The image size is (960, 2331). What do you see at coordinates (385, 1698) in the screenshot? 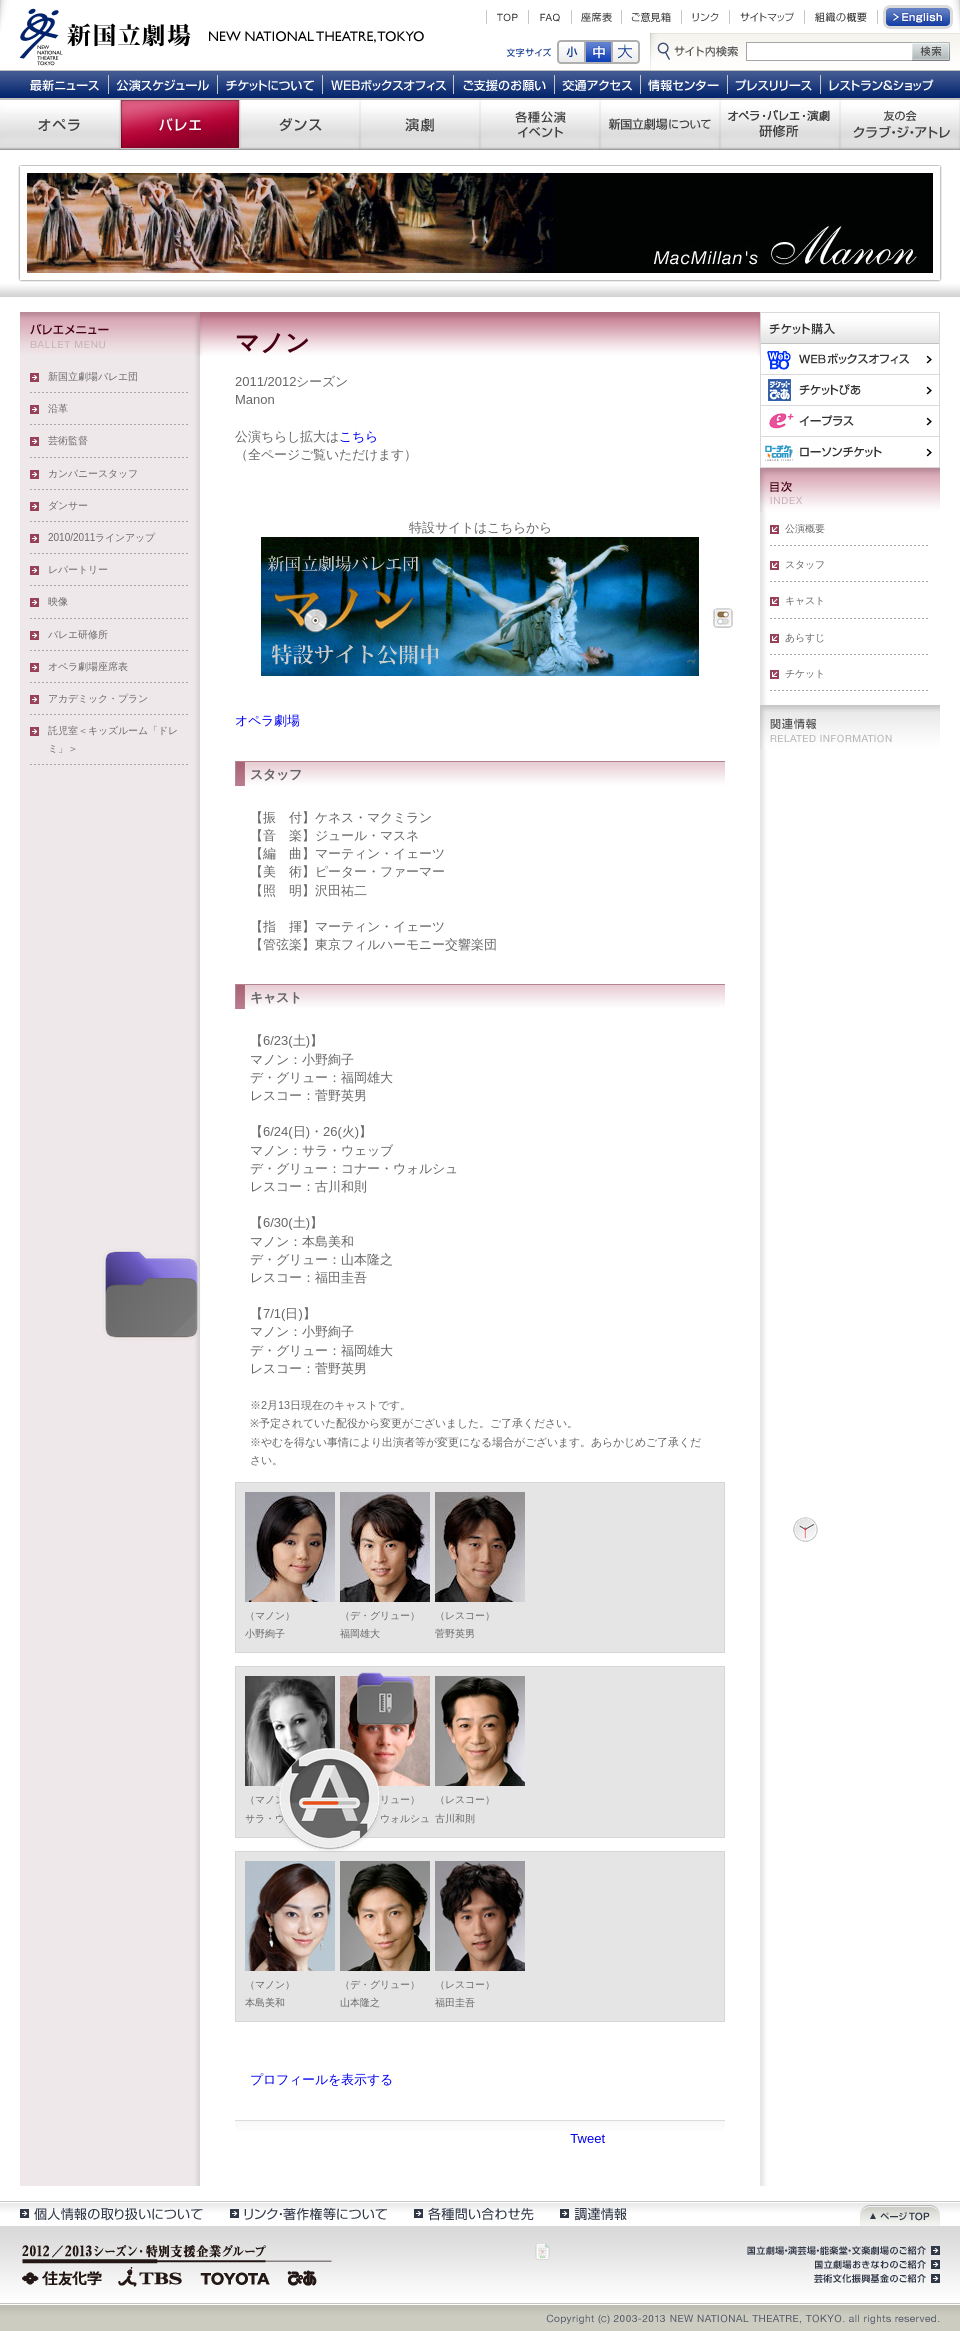
I see `access your templates folder` at bounding box center [385, 1698].